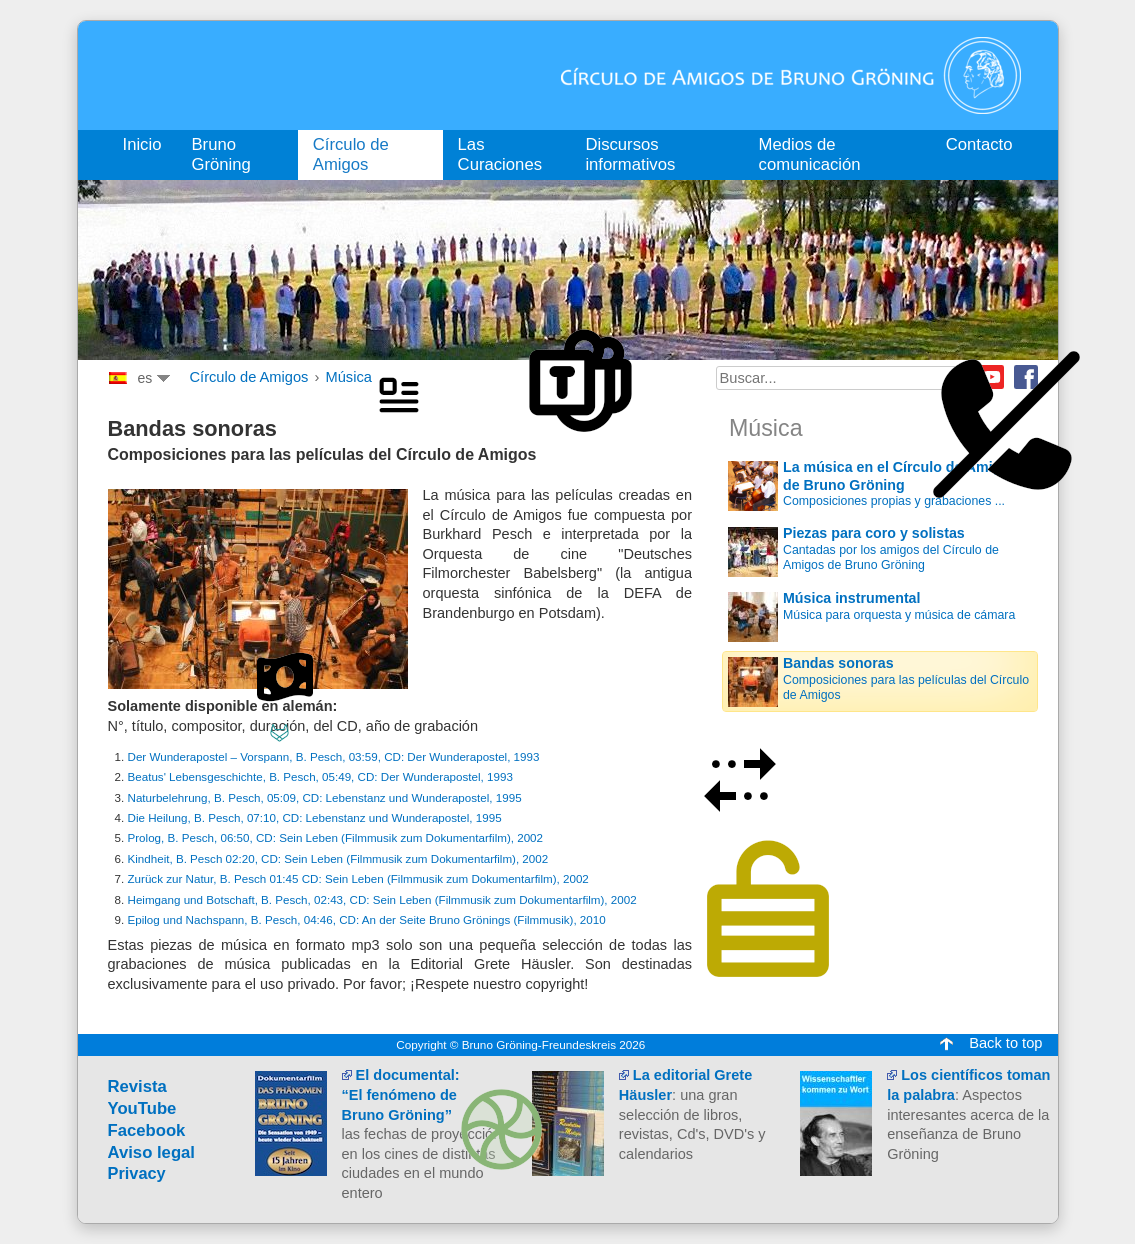 This screenshot has width=1135, height=1244. What do you see at coordinates (768, 916) in the screenshot?
I see `unlocked or unsecured state` at bounding box center [768, 916].